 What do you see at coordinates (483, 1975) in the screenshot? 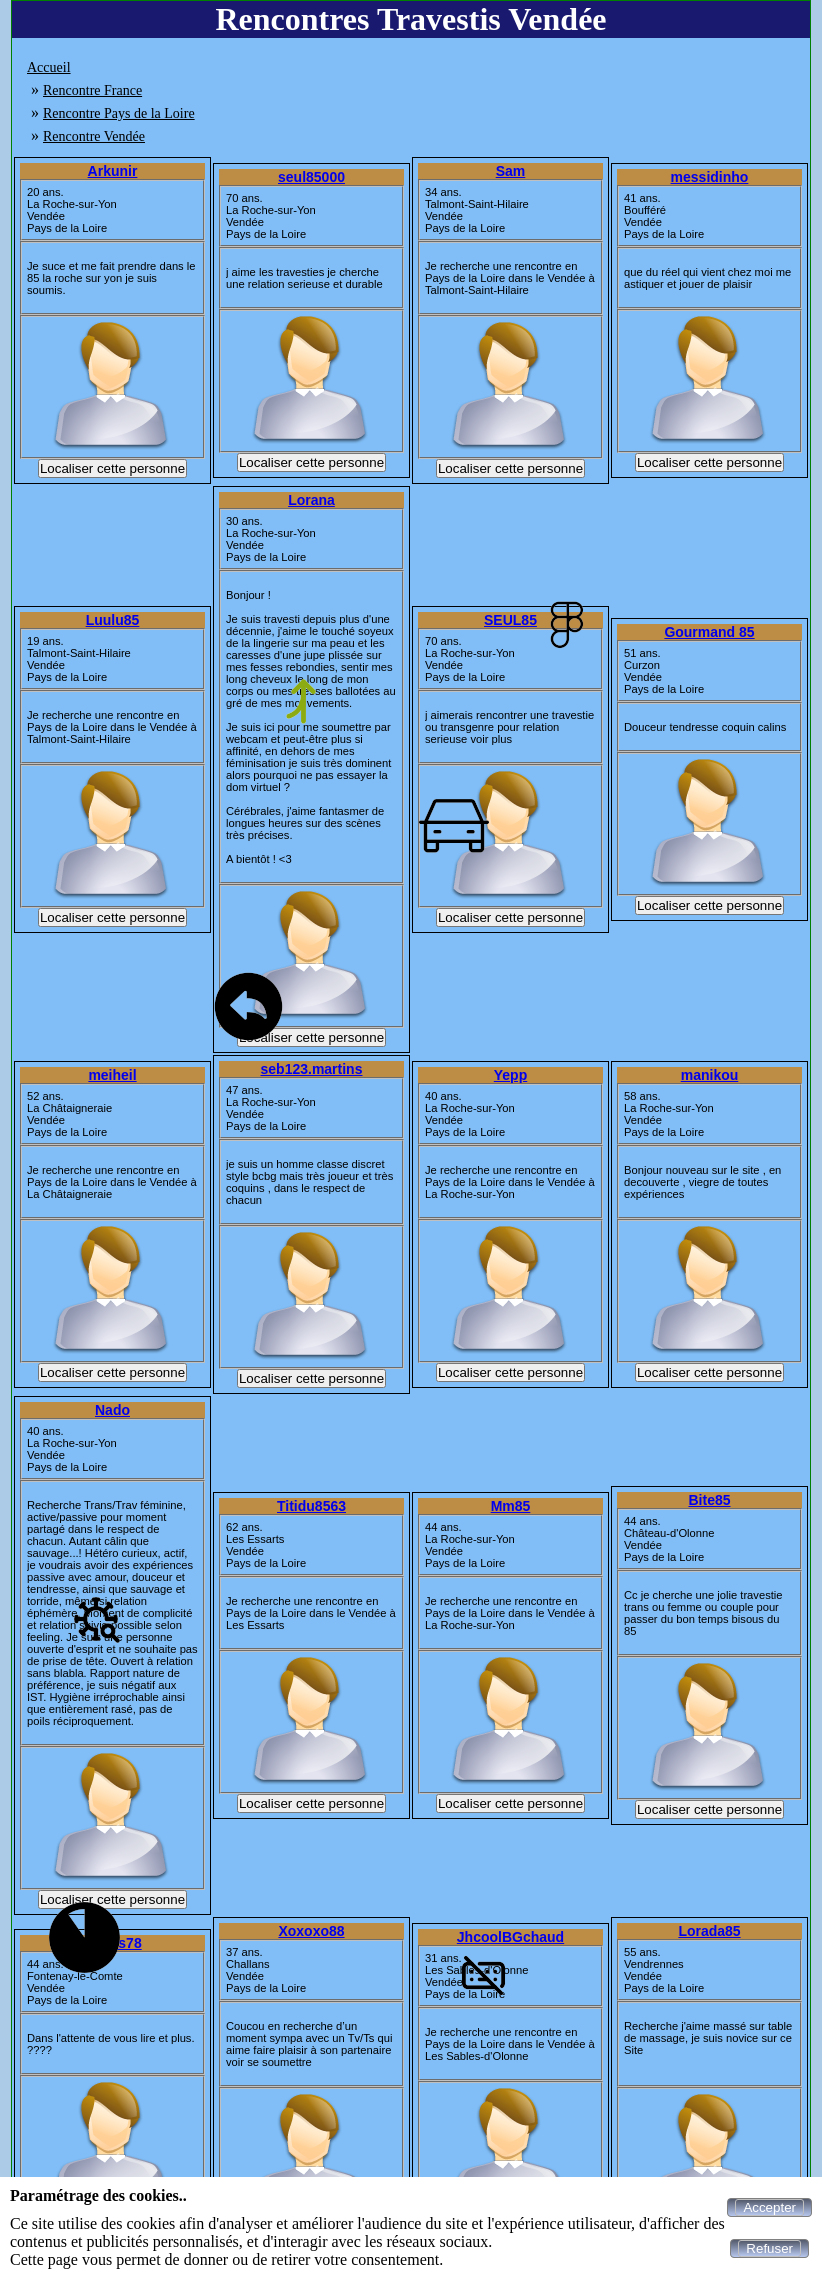
I see `disable keyboard input` at bounding box center [483, 1975].